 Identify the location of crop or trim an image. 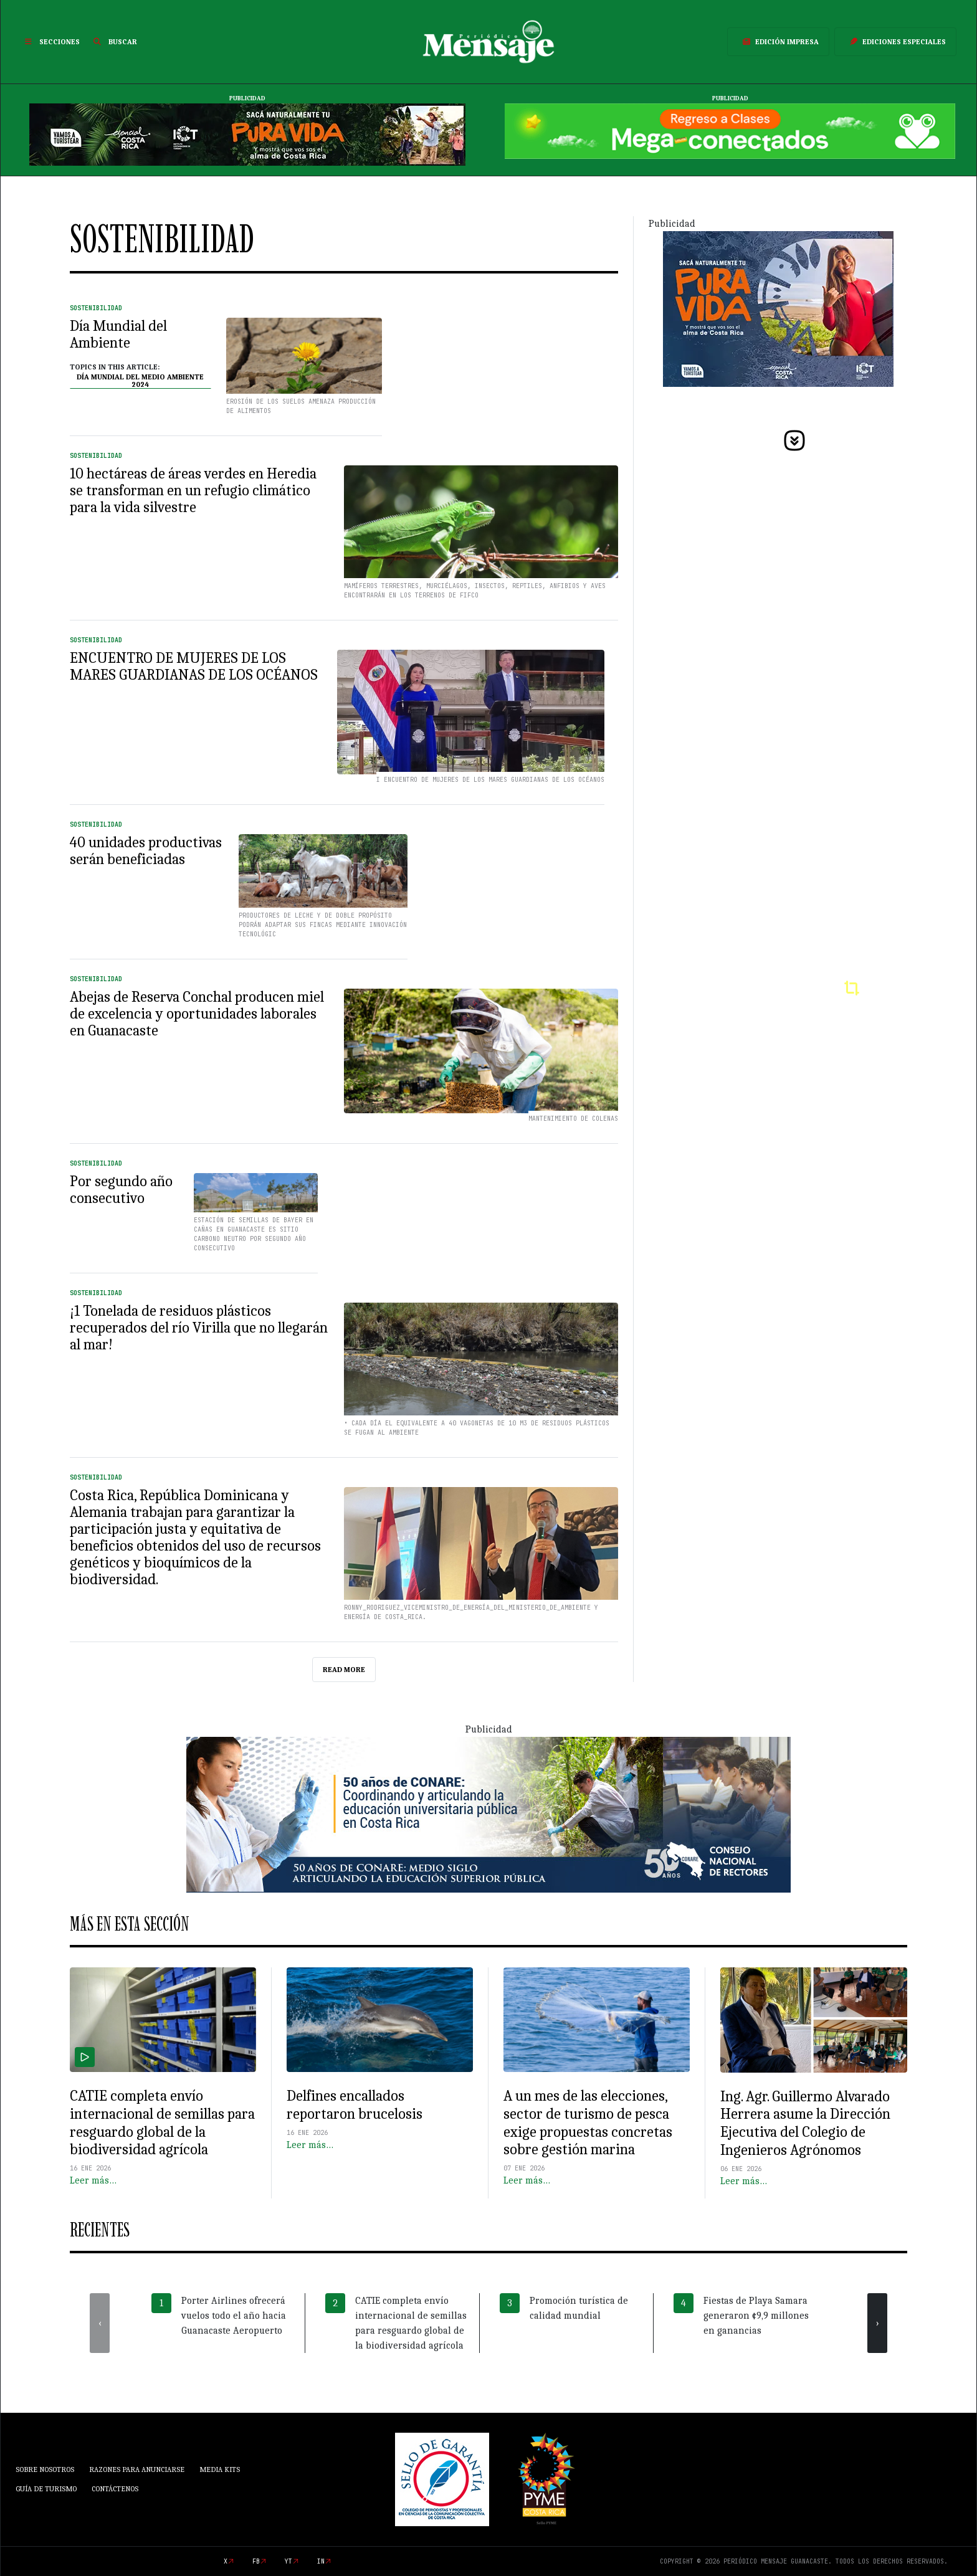
(852, 988).